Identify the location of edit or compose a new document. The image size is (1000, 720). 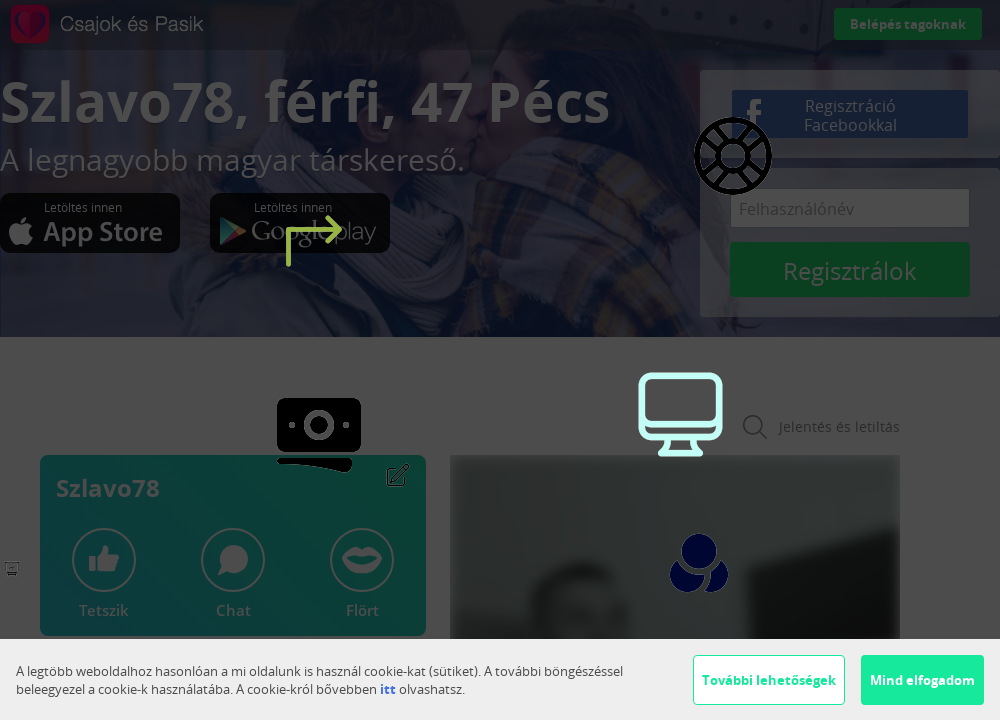
(397, 475).